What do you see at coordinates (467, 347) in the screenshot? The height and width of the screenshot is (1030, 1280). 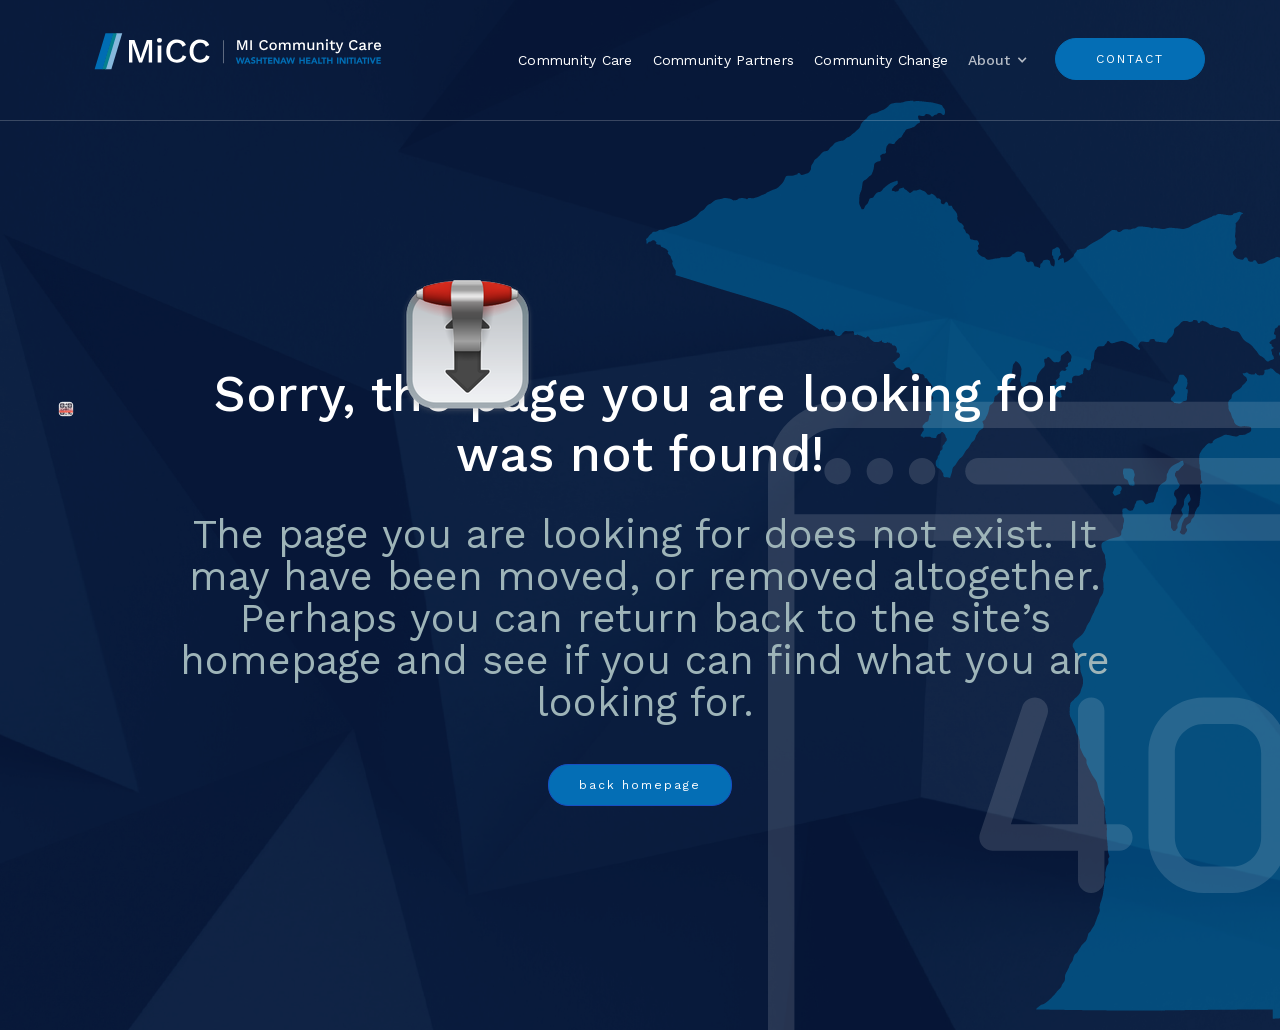 I see `open transmission torrent client` at bounding box center [467, 347].